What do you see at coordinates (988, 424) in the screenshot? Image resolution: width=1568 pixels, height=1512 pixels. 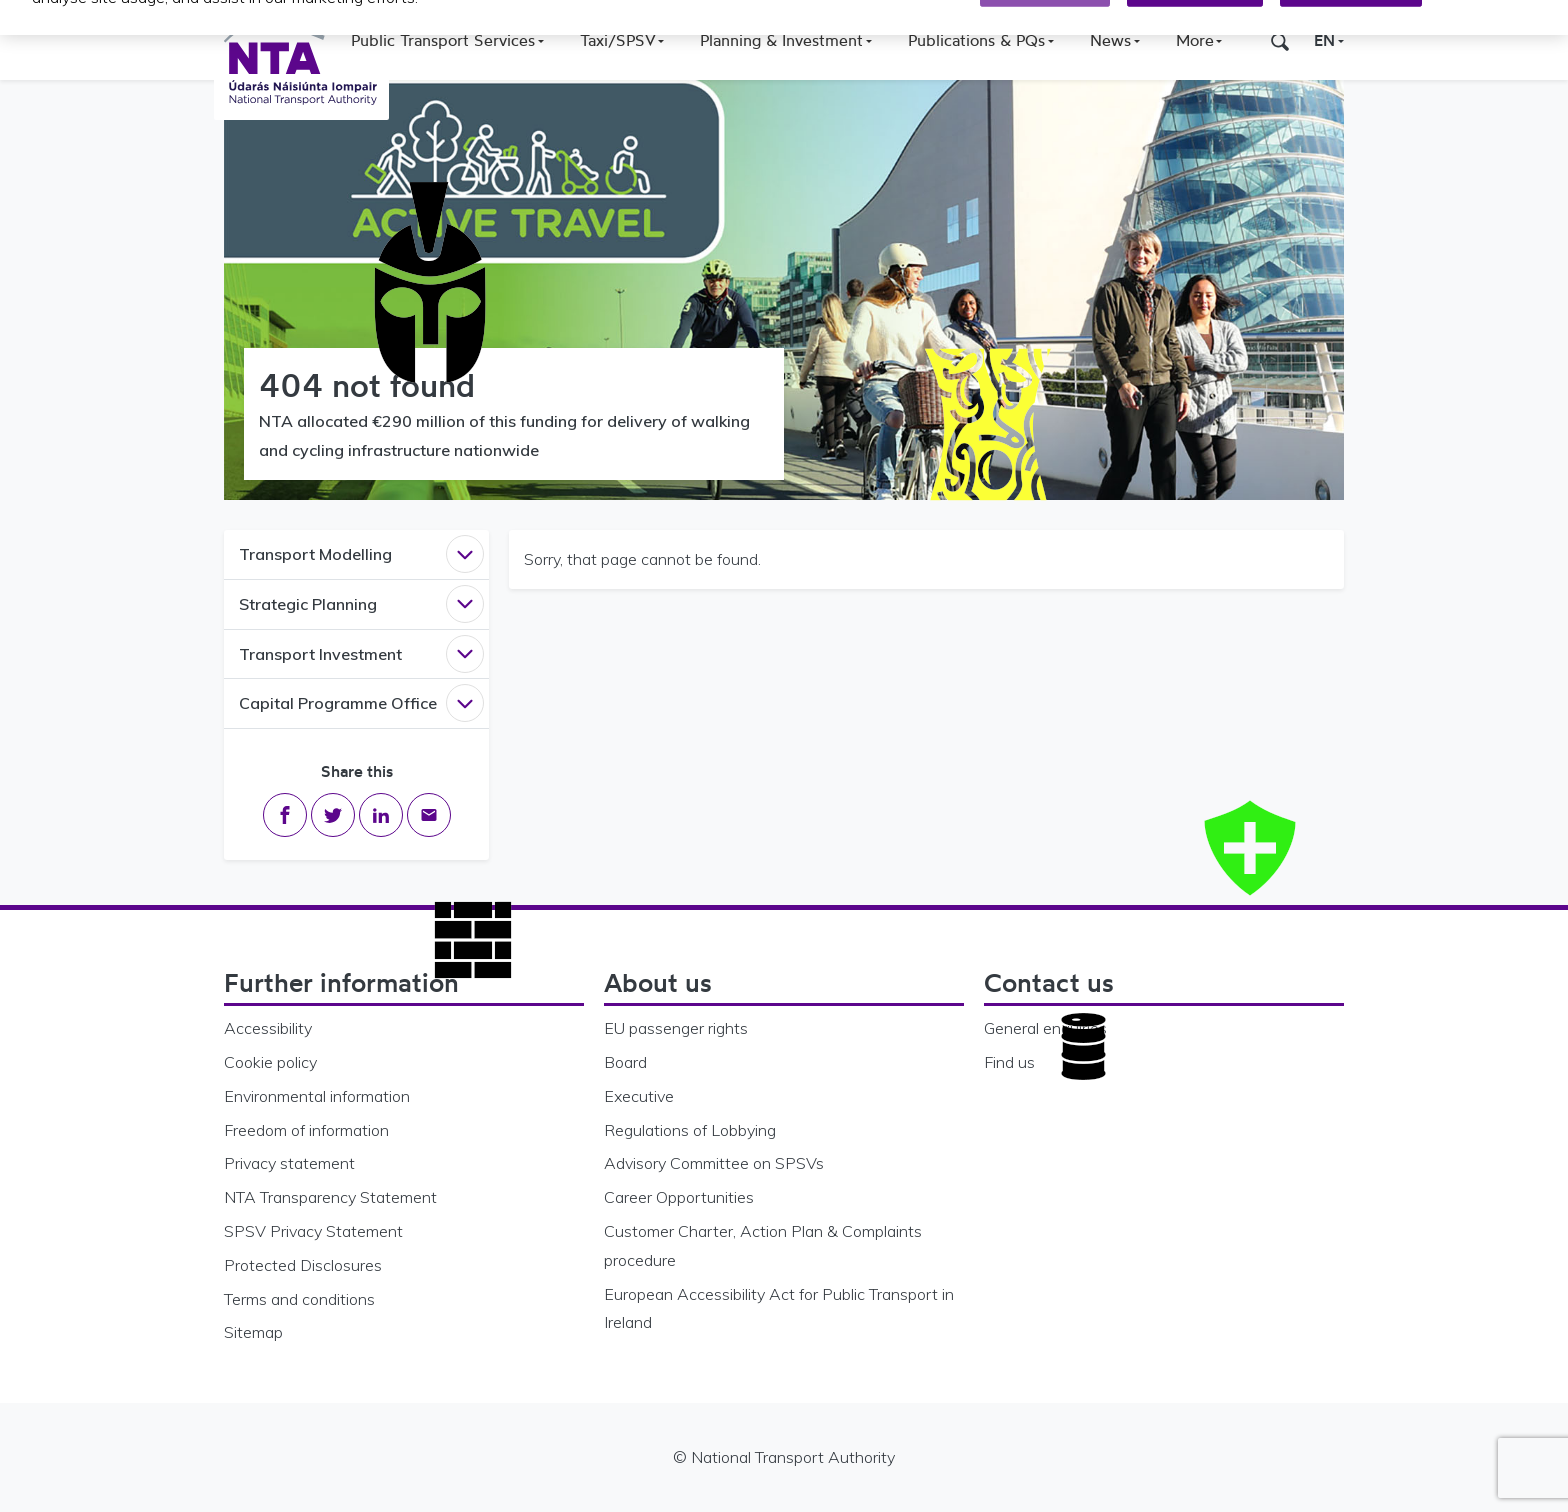 I see `represents a forest spirit or nature character in a game` at bounding box center [988, 424].